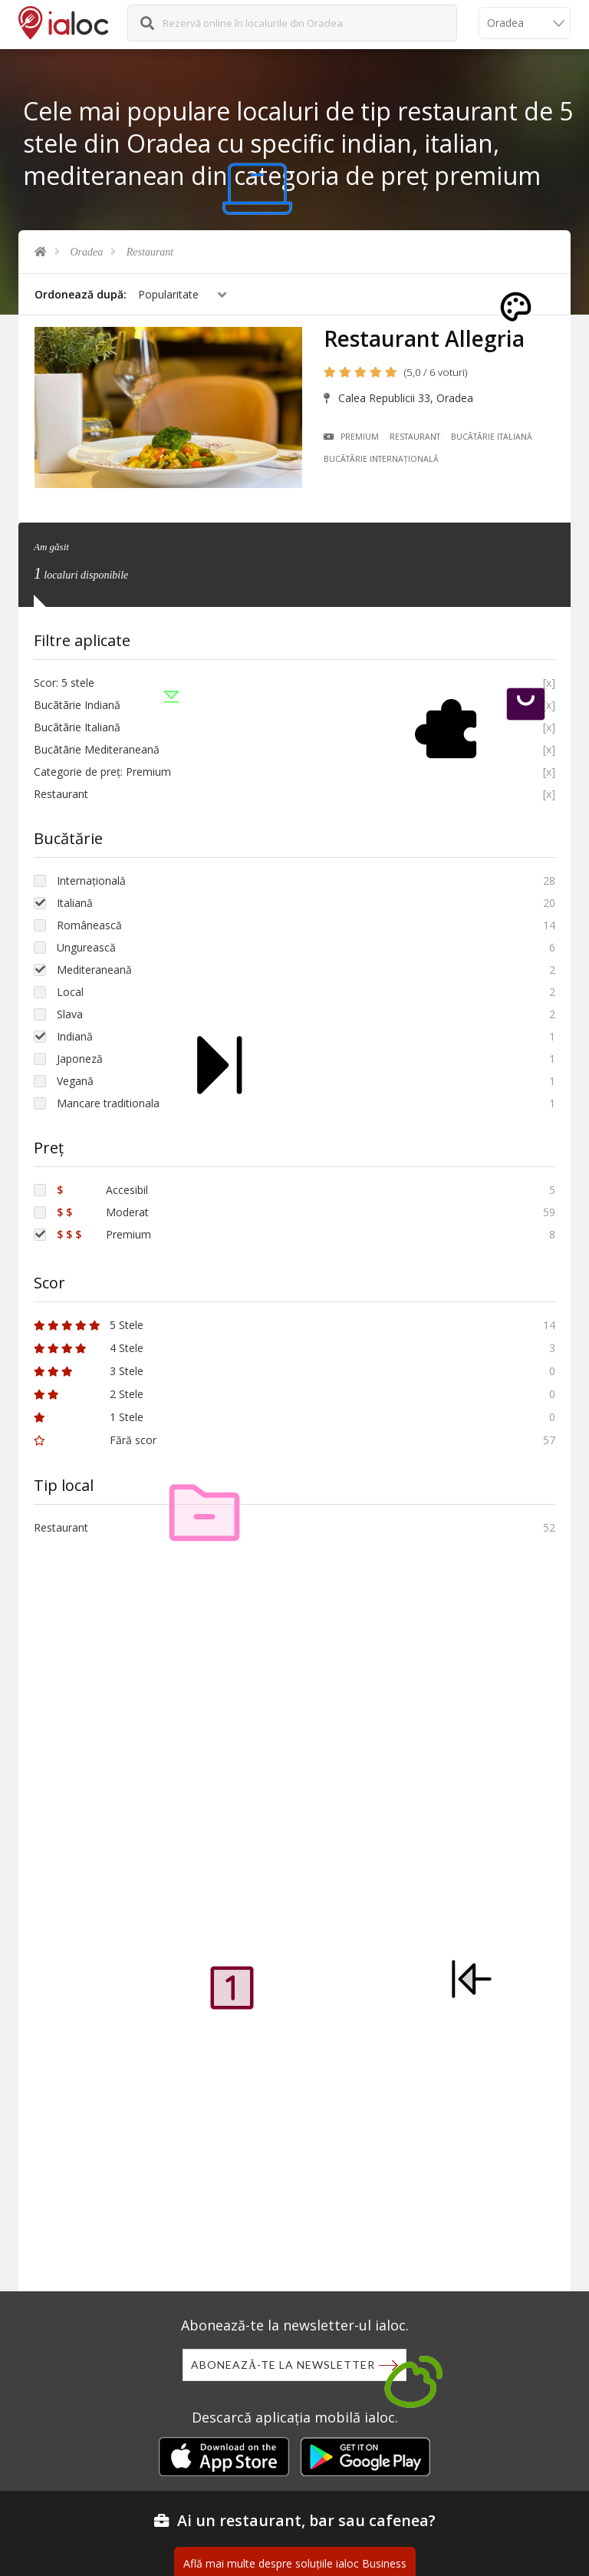  I want to click on view your shopping bag, so click(525, 704).